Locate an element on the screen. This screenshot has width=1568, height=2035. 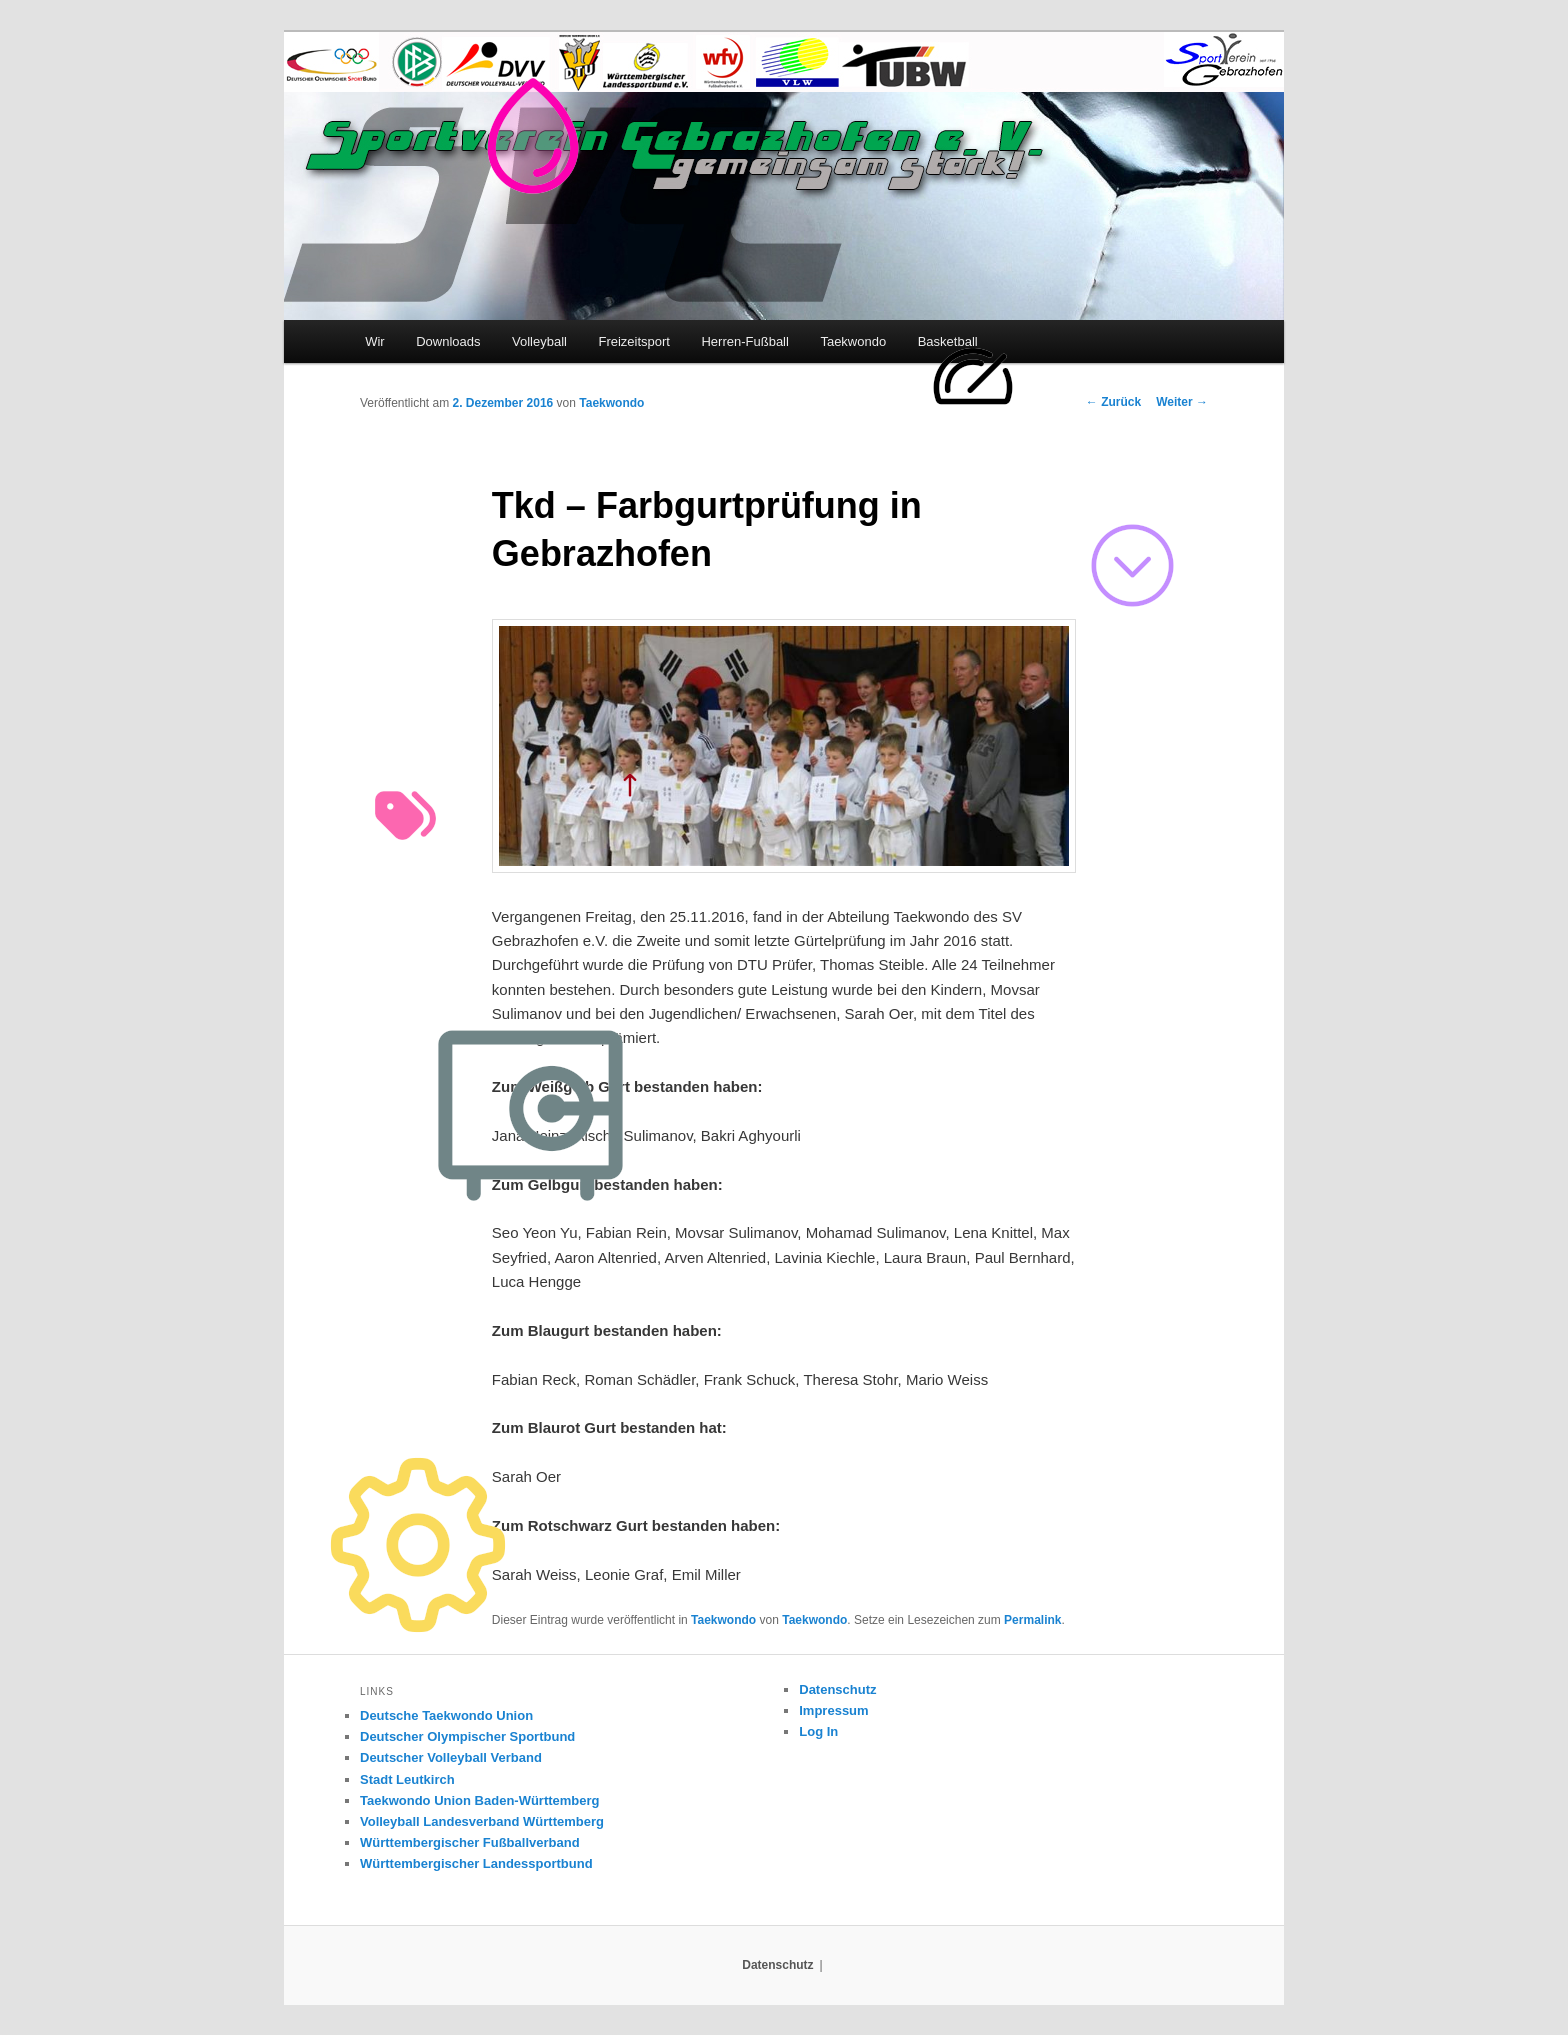
view current speed or performance metrics is located at coordinates (973, 379).